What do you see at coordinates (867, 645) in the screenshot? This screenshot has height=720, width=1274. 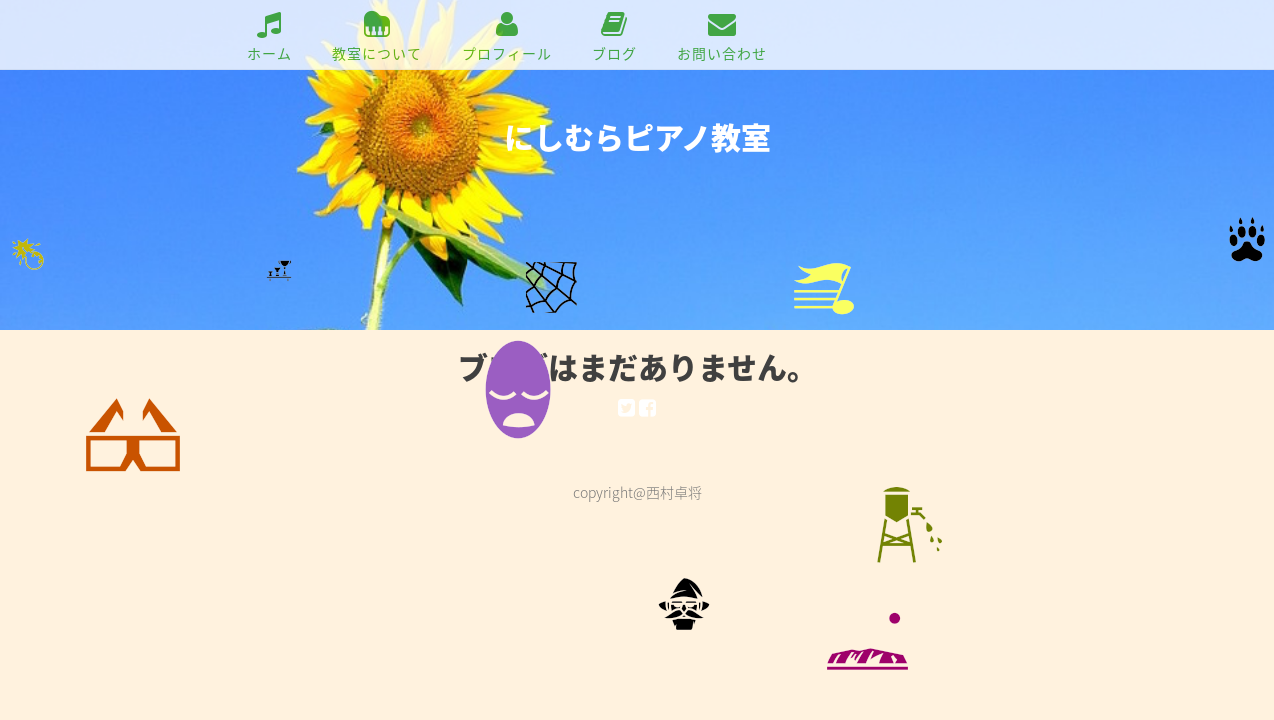 I see `uluru landmark or australian destination` at bounding box center [867, 645].